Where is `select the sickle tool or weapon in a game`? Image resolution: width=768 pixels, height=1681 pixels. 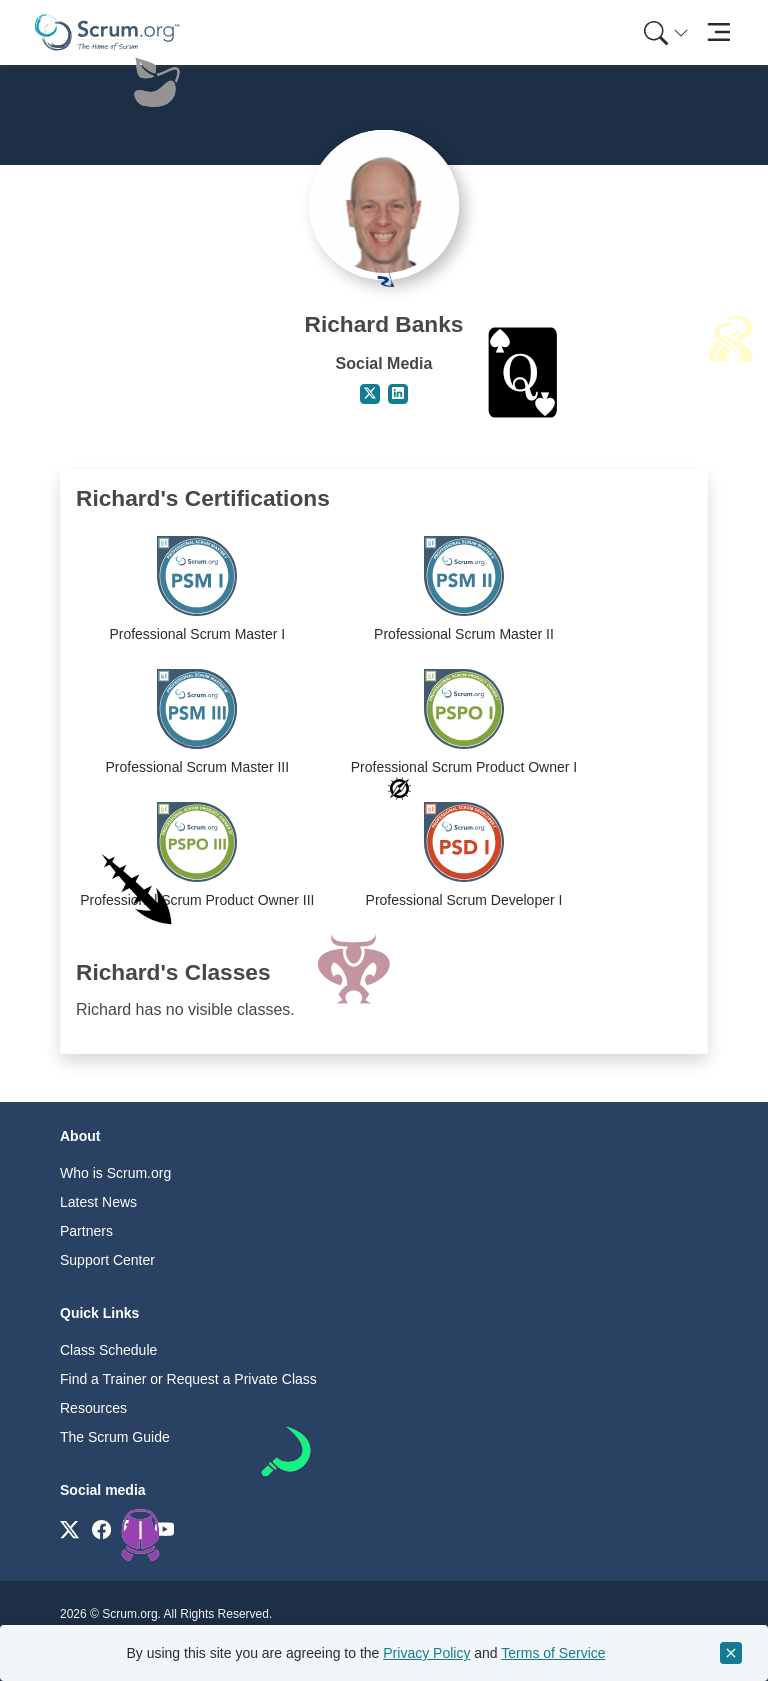
select the sickle tool or weapon in a game is located at coordinates (286, 1451).